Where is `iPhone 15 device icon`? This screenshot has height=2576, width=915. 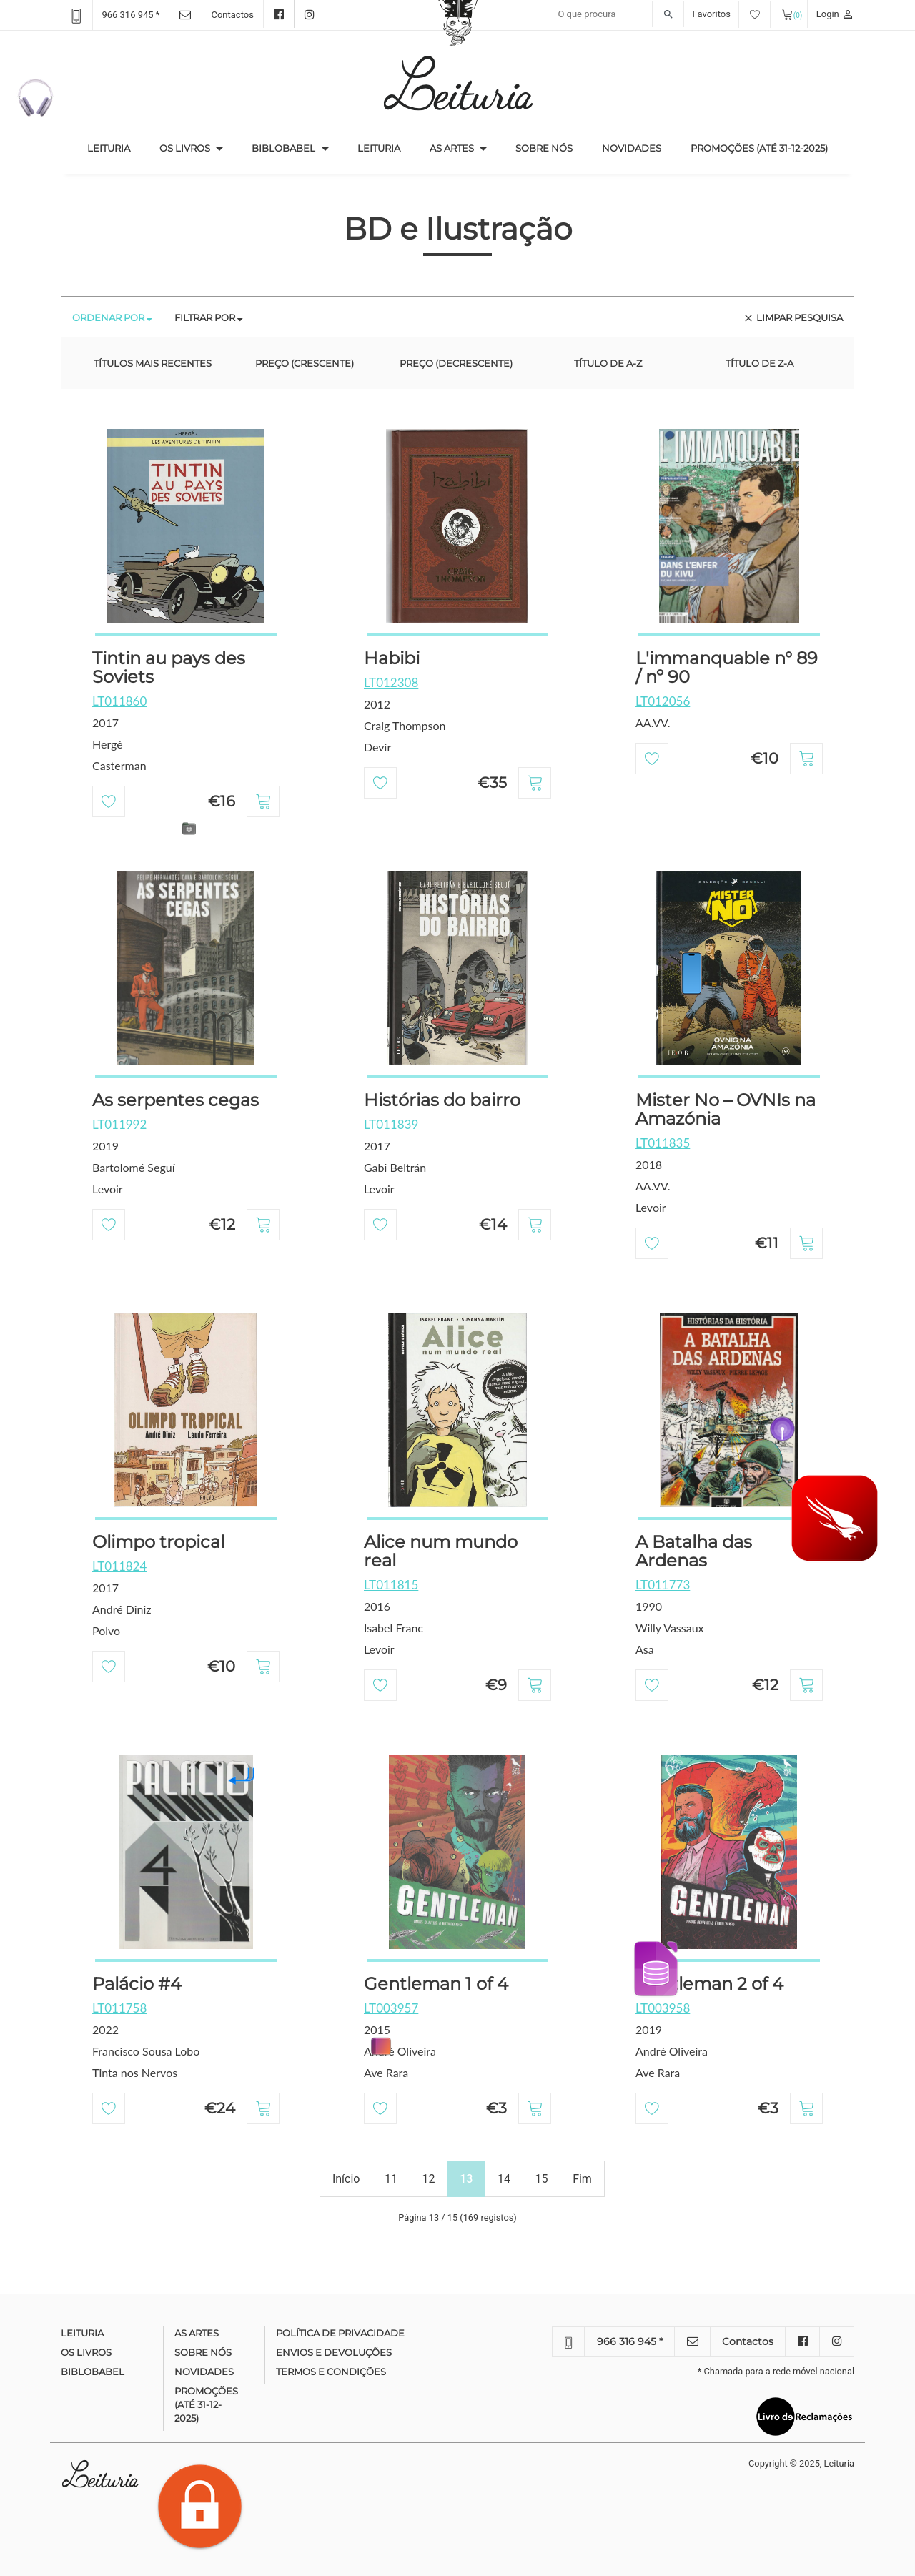
iPhone 15 device icon is located at coordinates (691, 974).